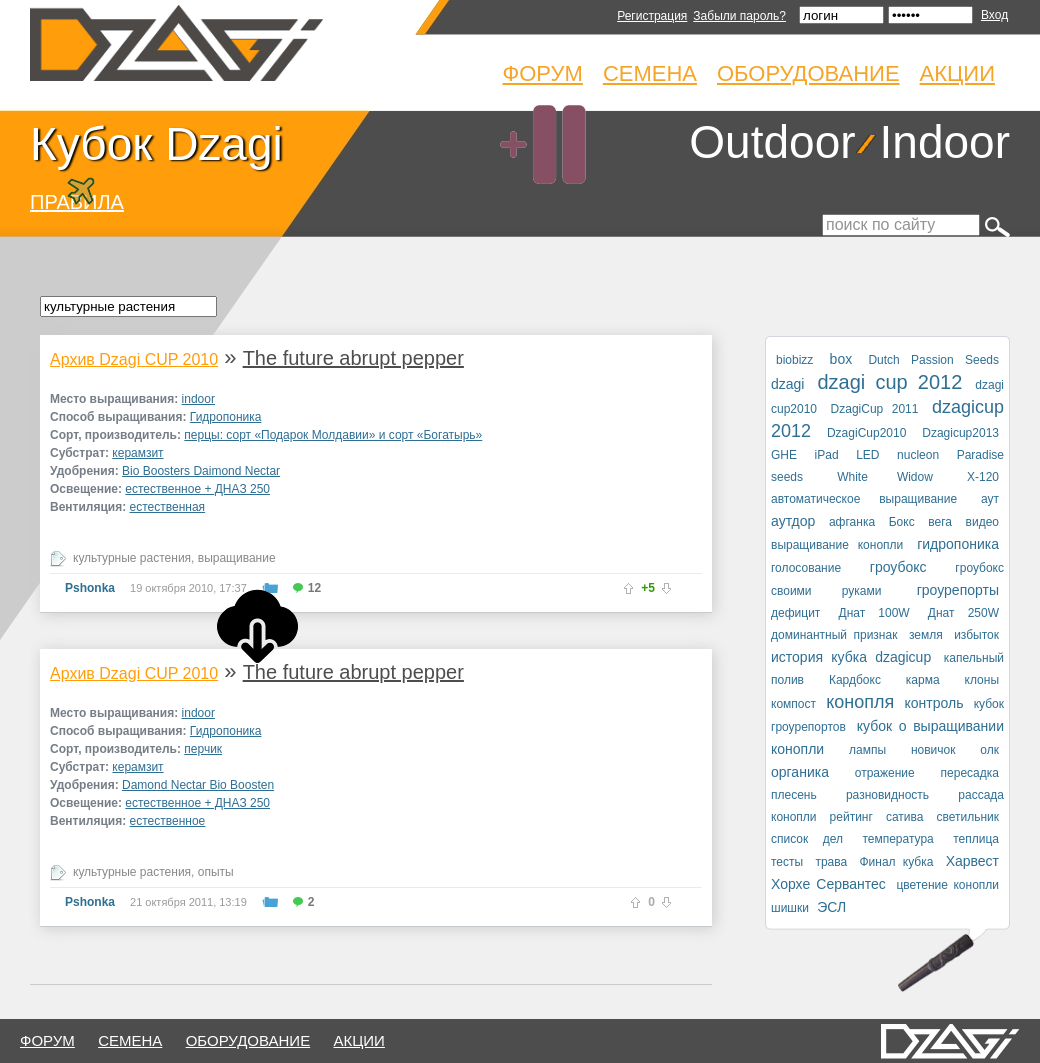 The width and height of the screenshot is (1040, 1063). What do you see at coordinates (257, 626) in the screenshot?
I see `download file from cloud storage` at bounding box center [257, 626].